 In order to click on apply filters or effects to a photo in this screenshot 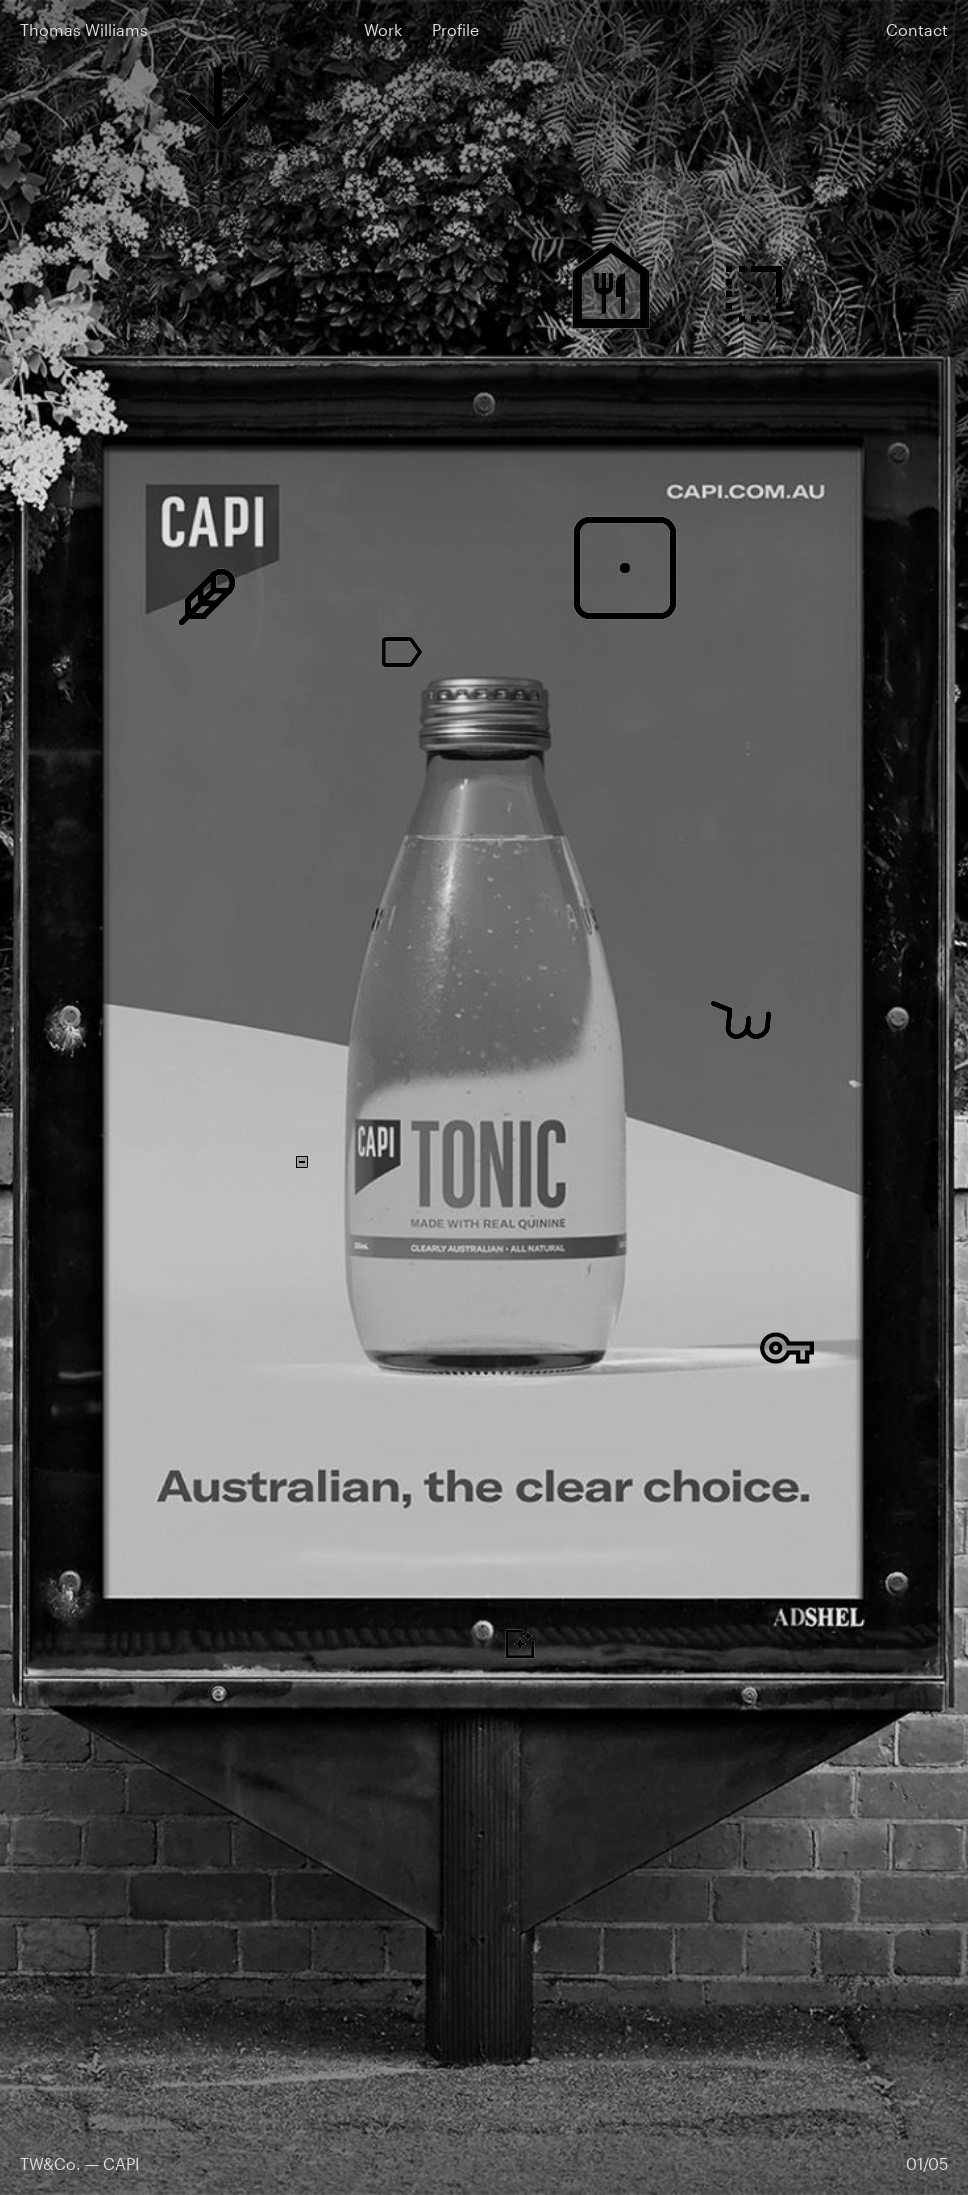, I will do `click(520, 1644)`.